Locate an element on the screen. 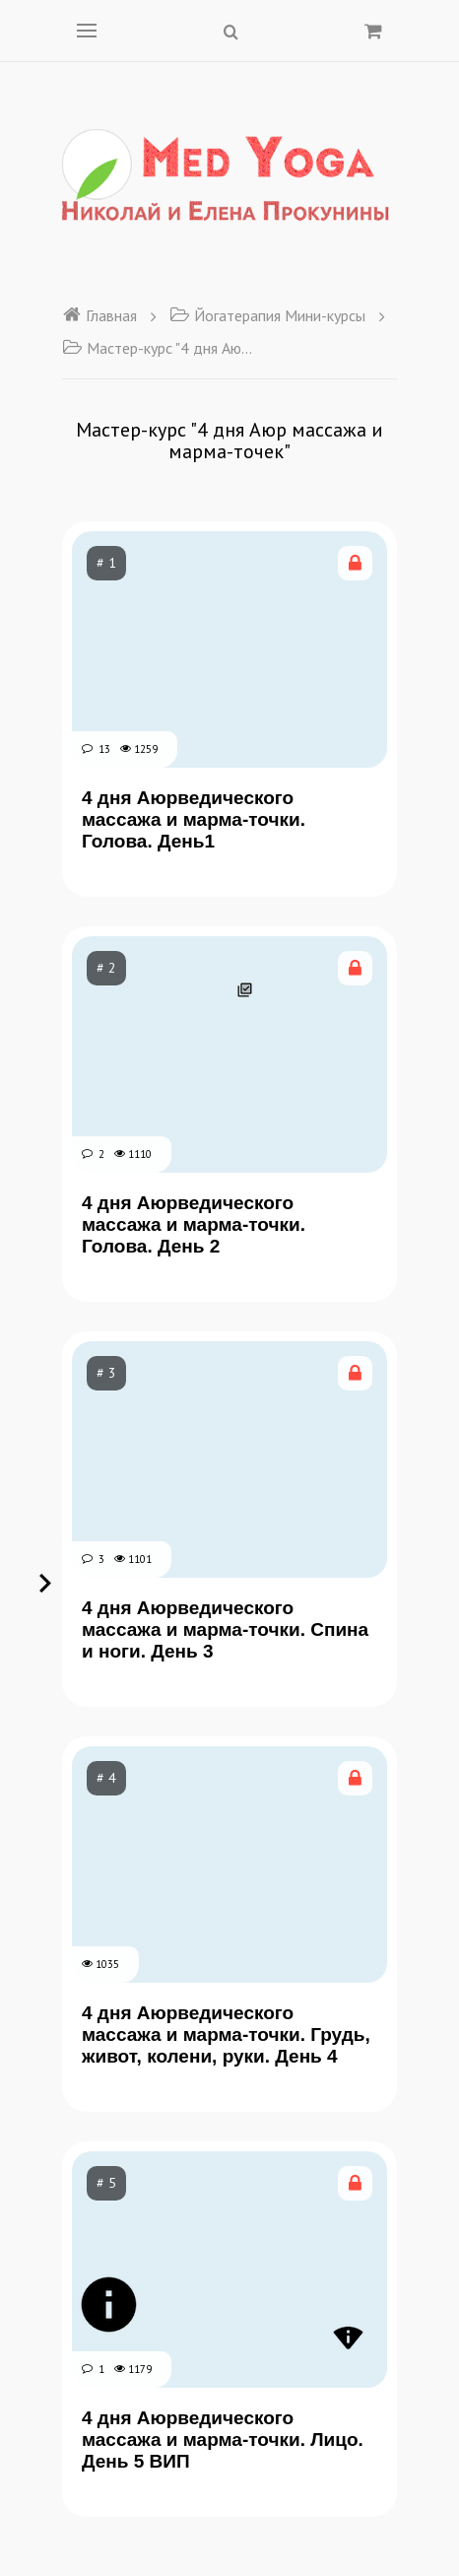 This screenshot has height=2576, width=459. view more information about this item is located at coordinates (108, 2304).